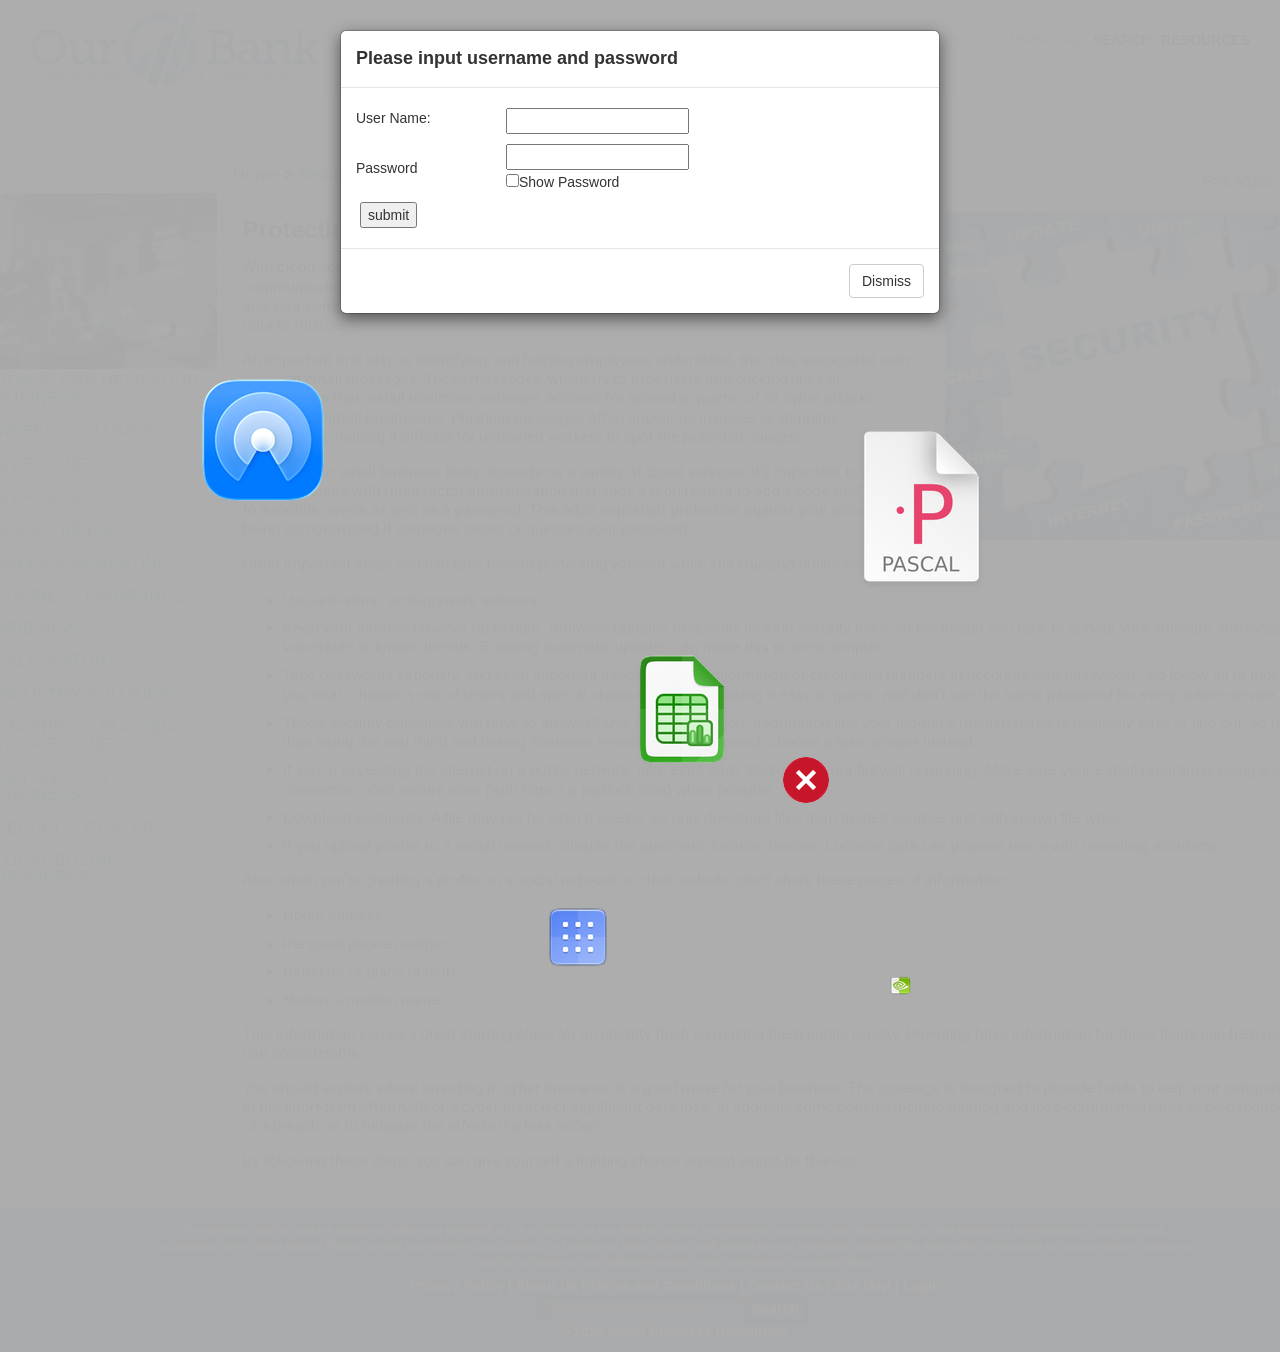  I want to click on open NVIDIA graphics card settings, so click(900, 985).